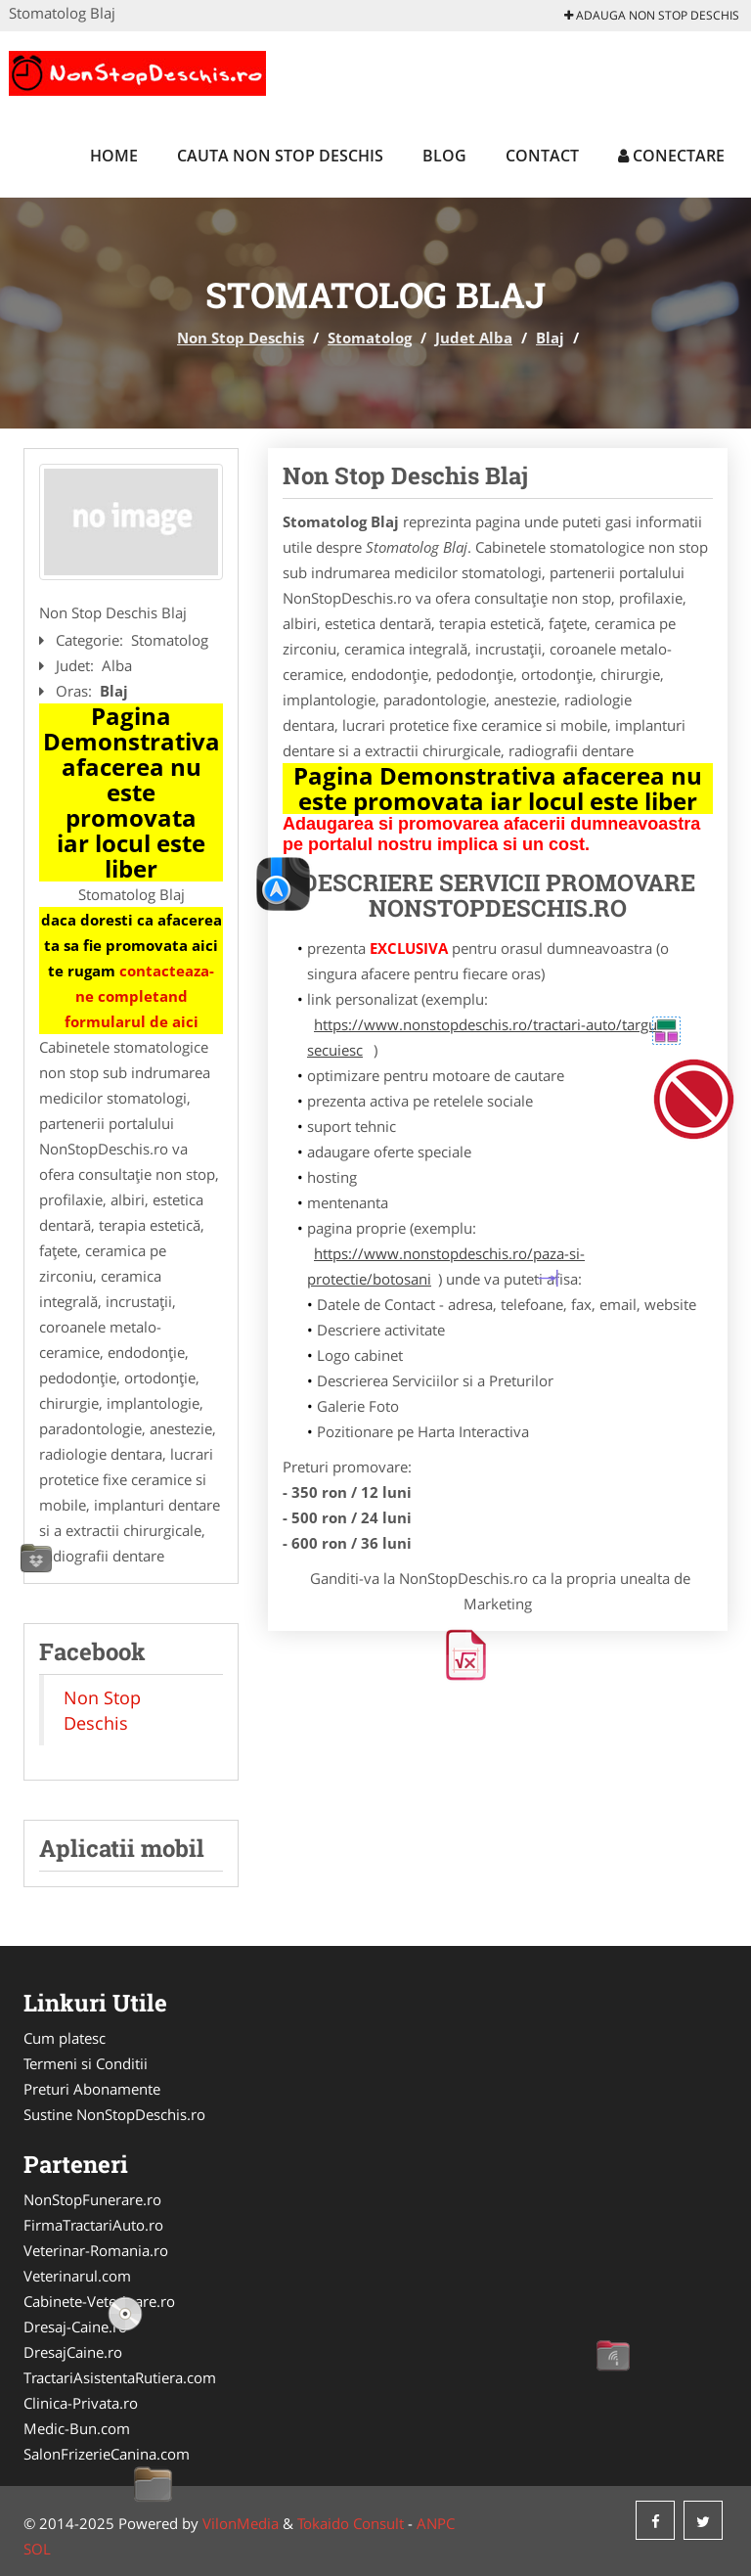  Describe the element at coordinates (613, 2355) in the screenshot. I see `folder synced with insync cloud service` at that location.